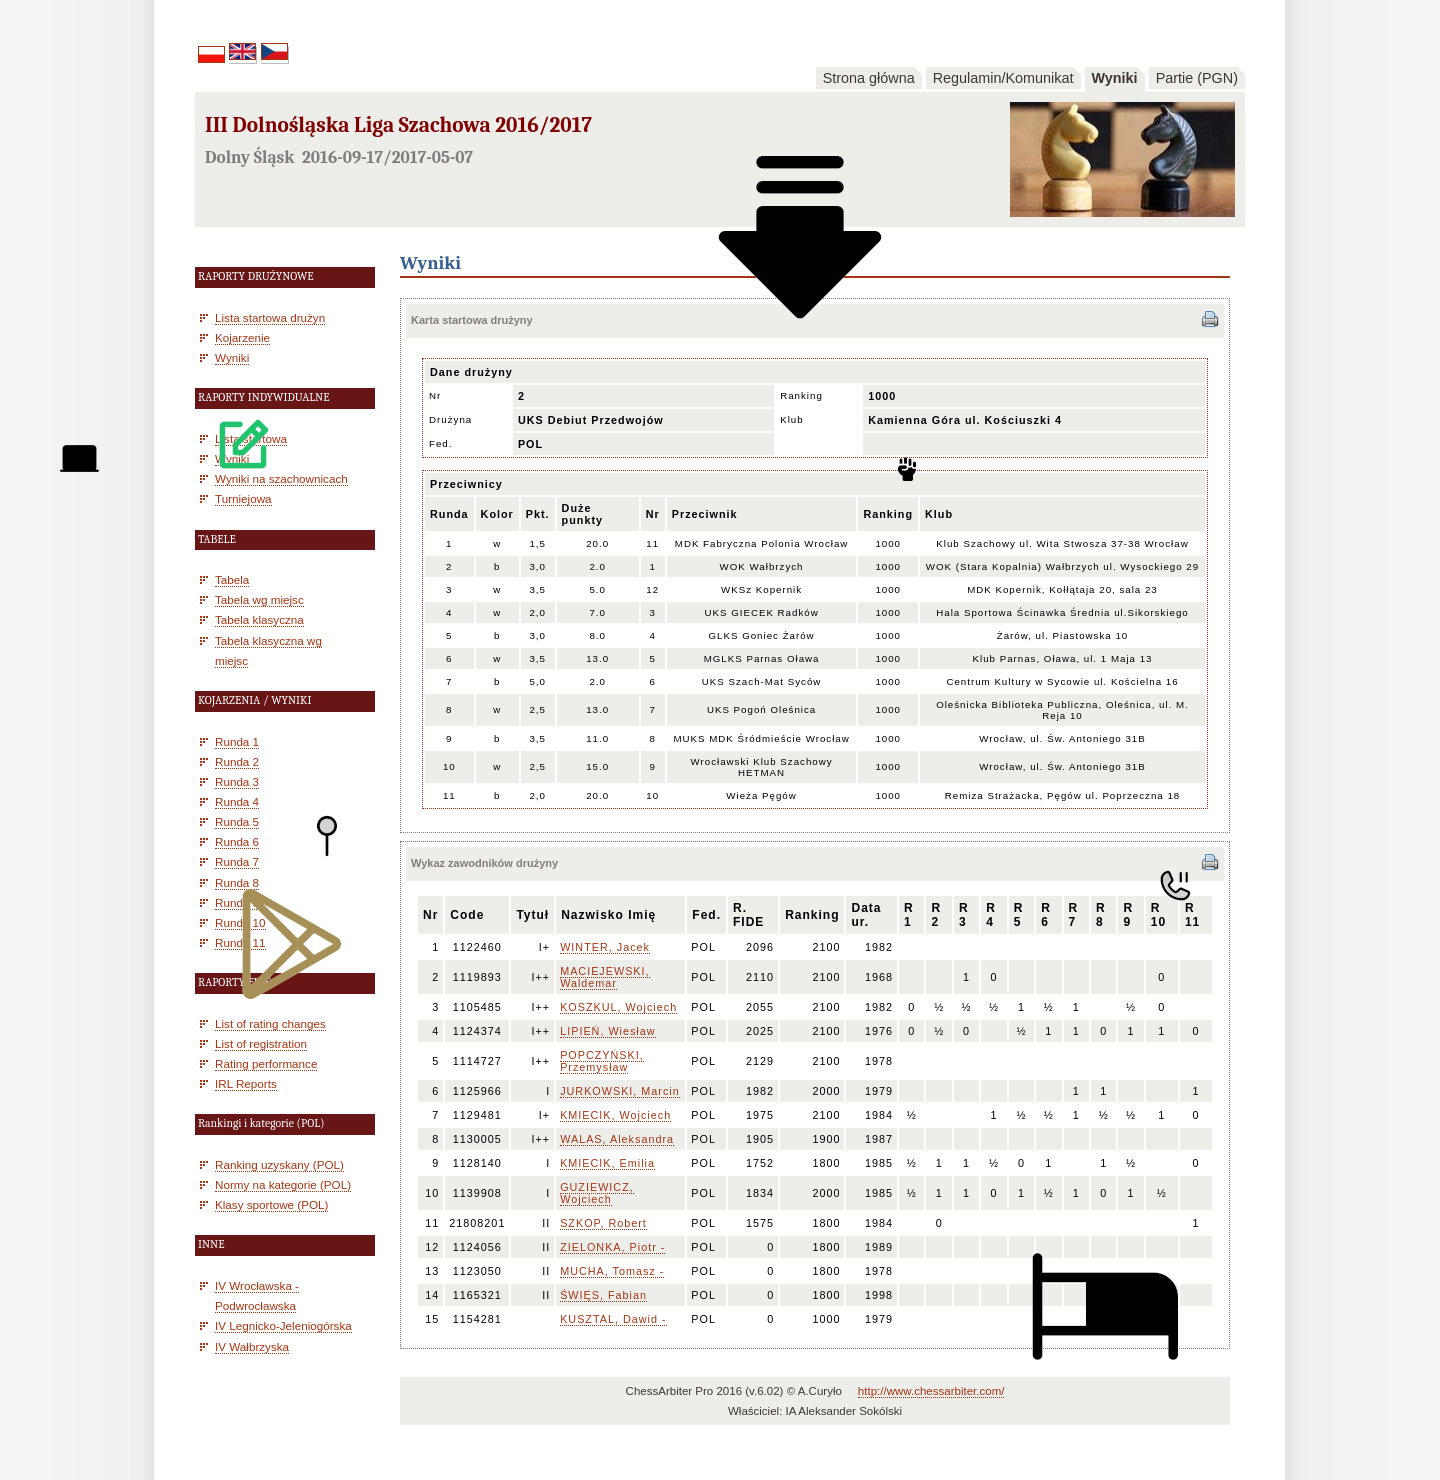  What do you see at coordinates (79, 458) in the screenshot?
I see `switch to desktop view` at bounding box center [79, 458].